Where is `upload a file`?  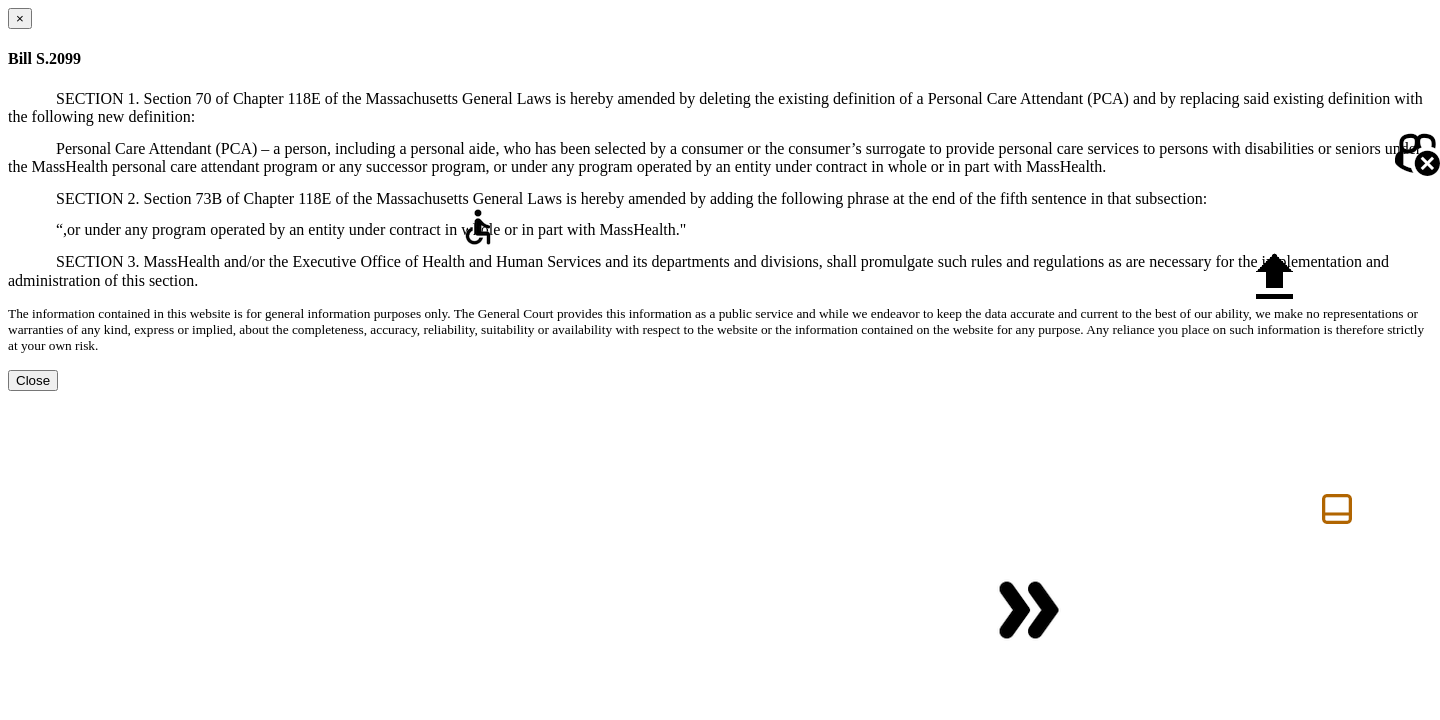 upload a file is located at coordinates (1274, 277).